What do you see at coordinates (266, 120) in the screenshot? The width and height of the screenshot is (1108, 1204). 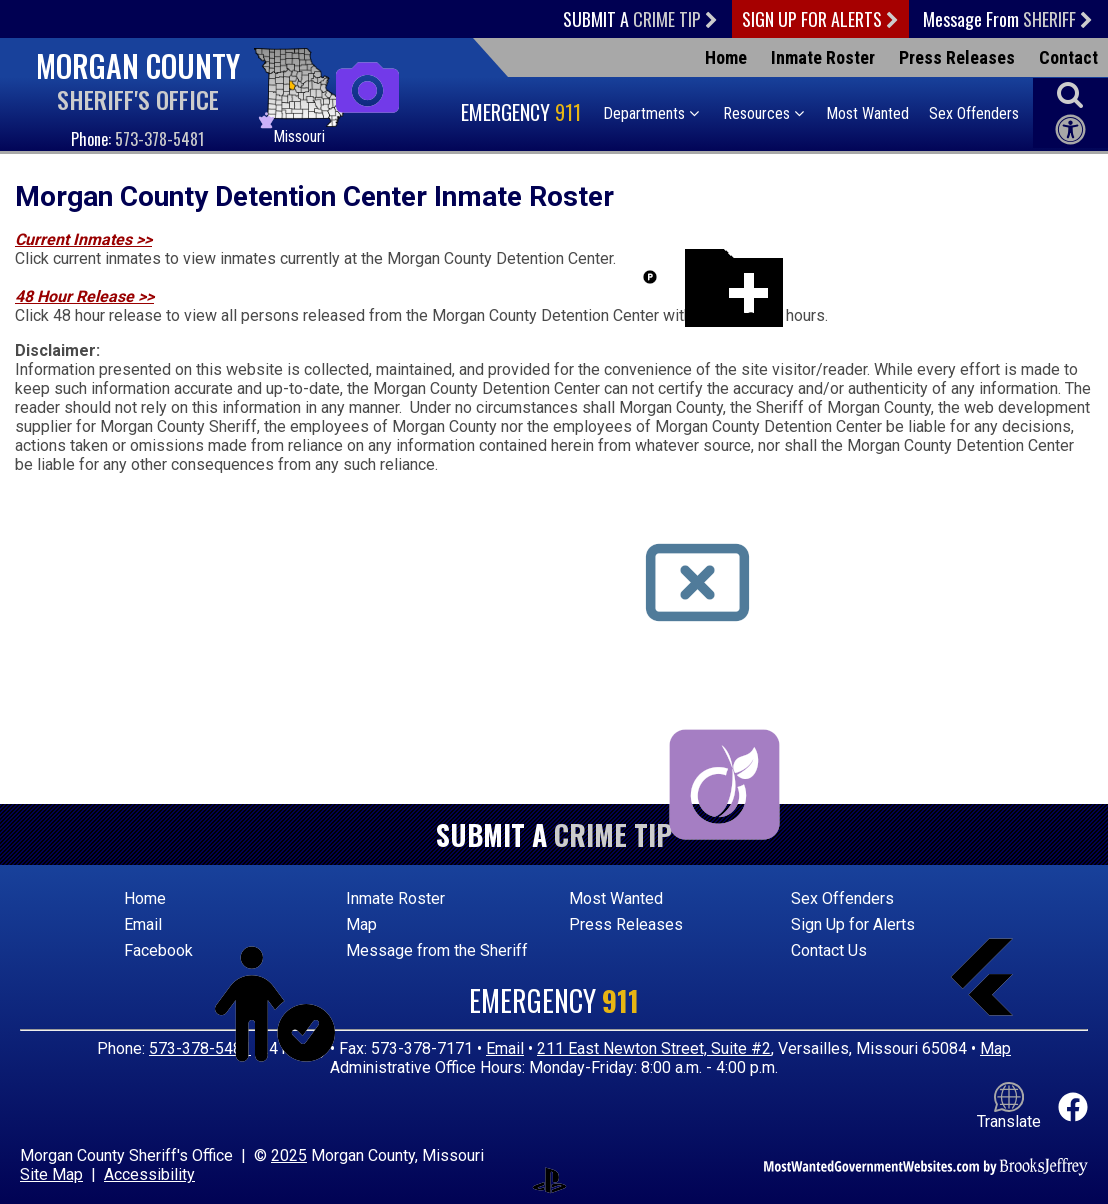 I see `chess queen piece indicator` at bounding box center [266, 120].